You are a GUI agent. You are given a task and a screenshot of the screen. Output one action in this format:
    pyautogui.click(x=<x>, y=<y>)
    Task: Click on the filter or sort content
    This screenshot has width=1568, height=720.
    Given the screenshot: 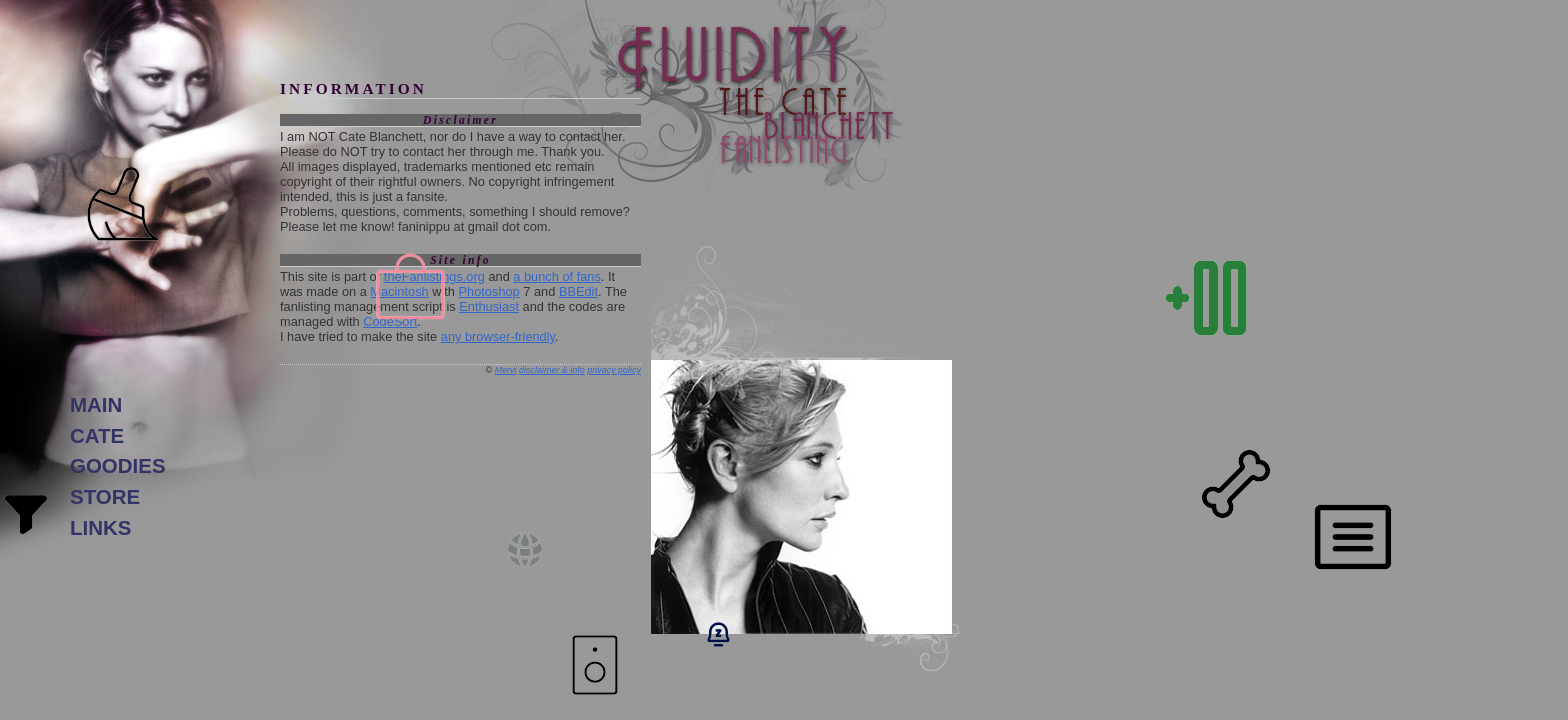 What is the action you would take?
    pyautogui.click(x=26, y=513)
    